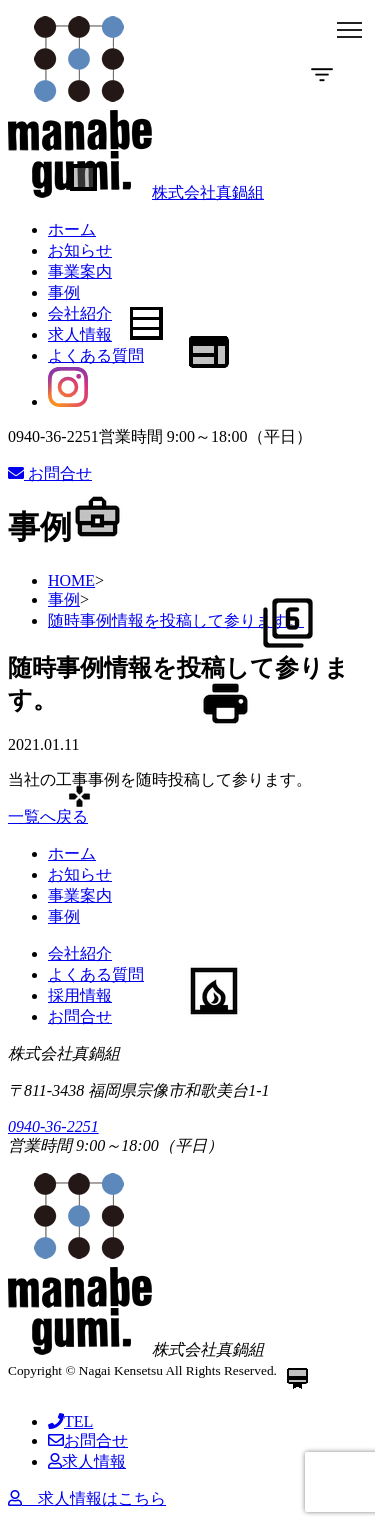 This screenshot has height=1526, width=375. Describe the element at coordinates (209, 352) in the screenshot. I see `open web browser` at that location.